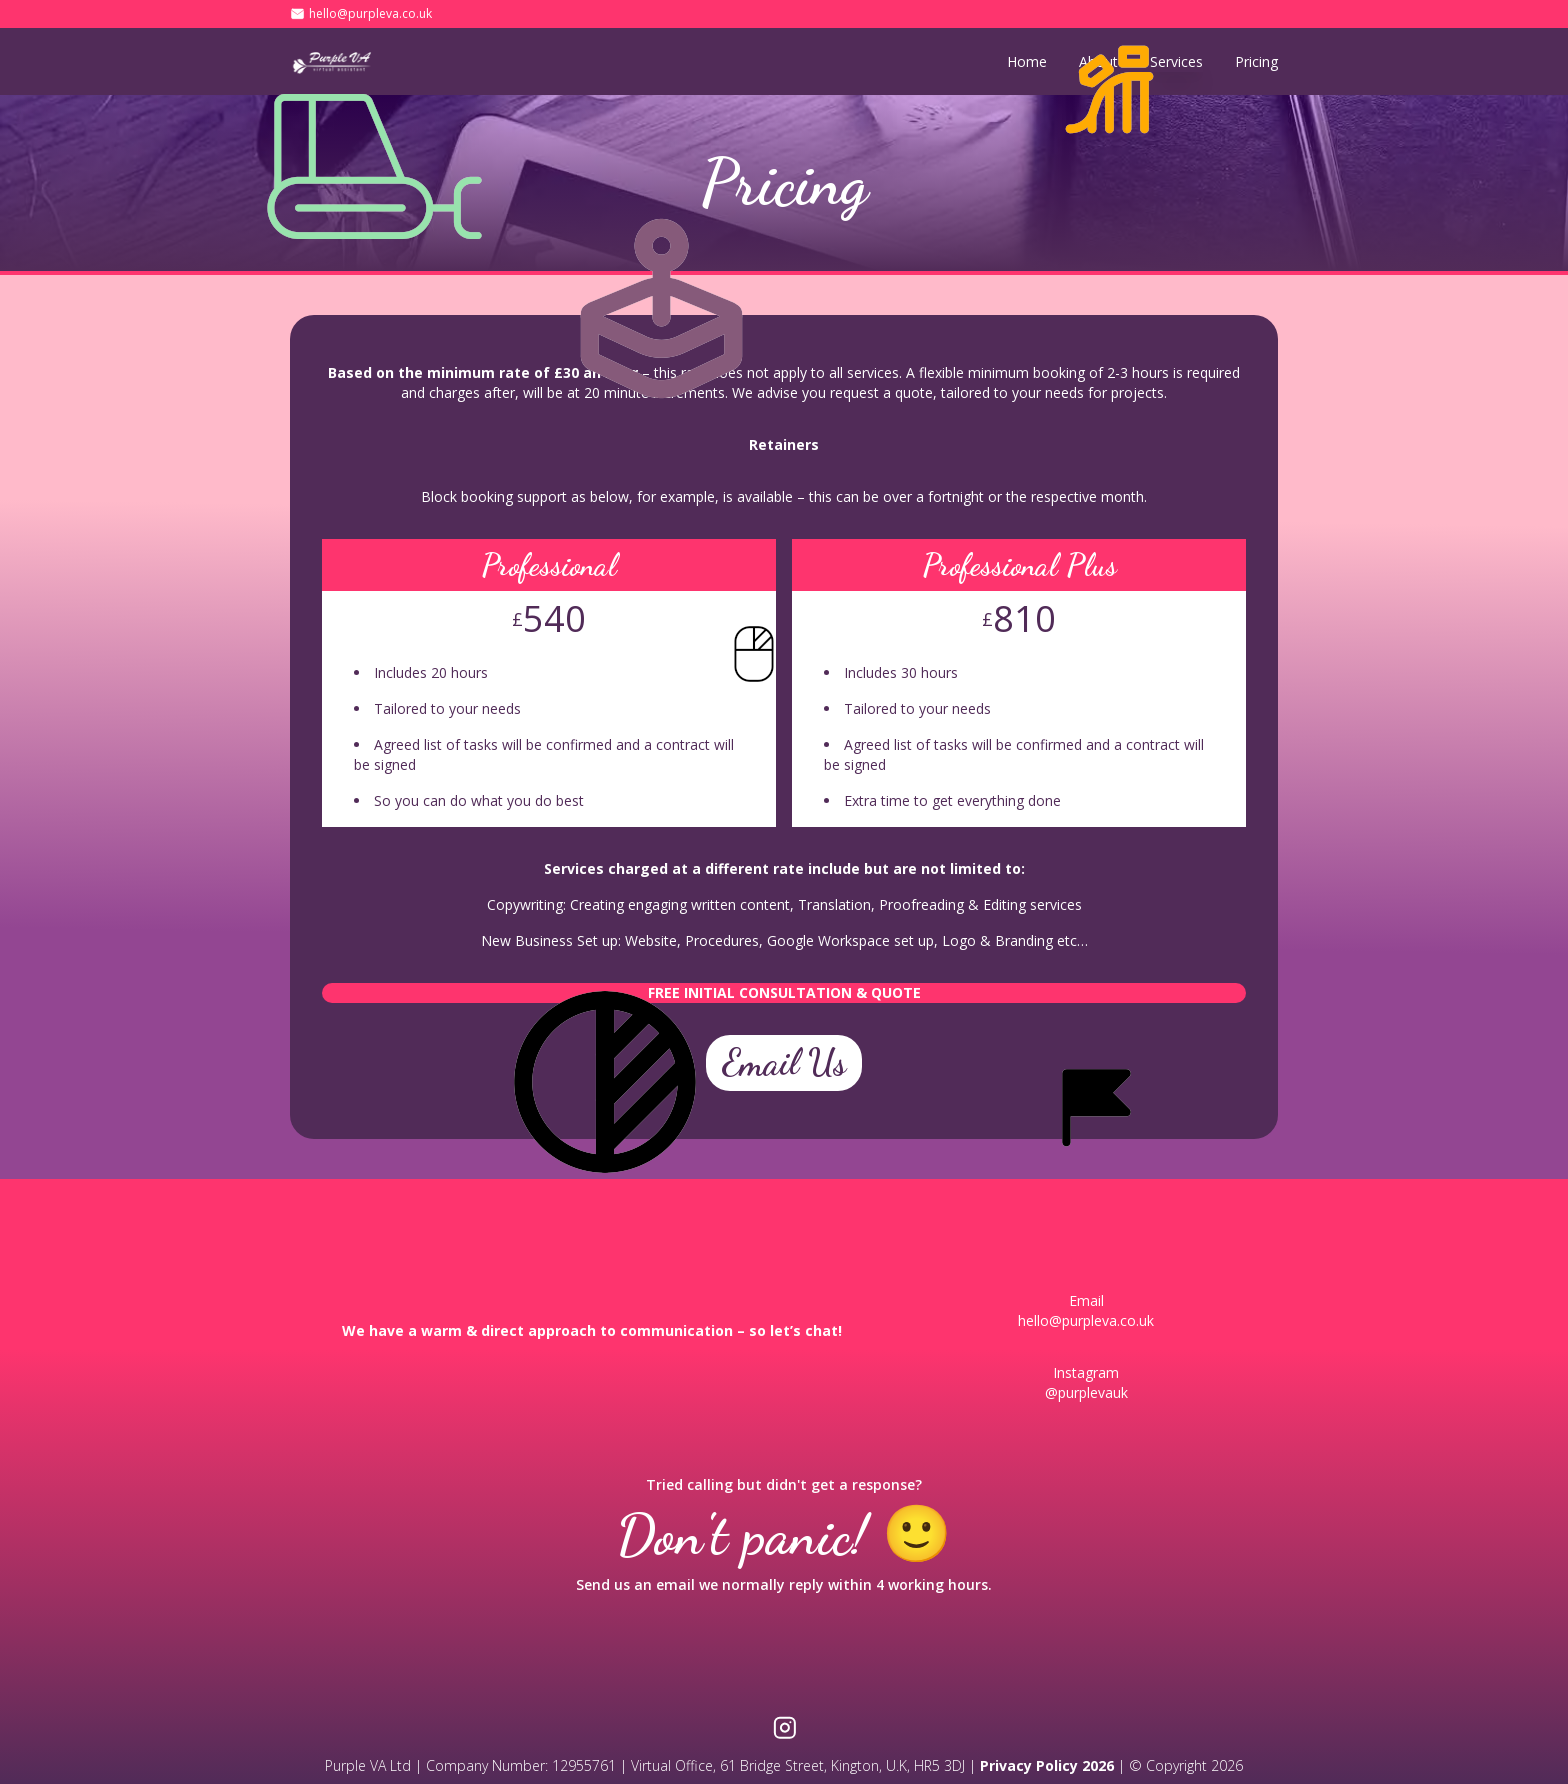 The width and height of the screenshot is (1568, 1784). I want to click on right-click action indicator, so click(754, 654).